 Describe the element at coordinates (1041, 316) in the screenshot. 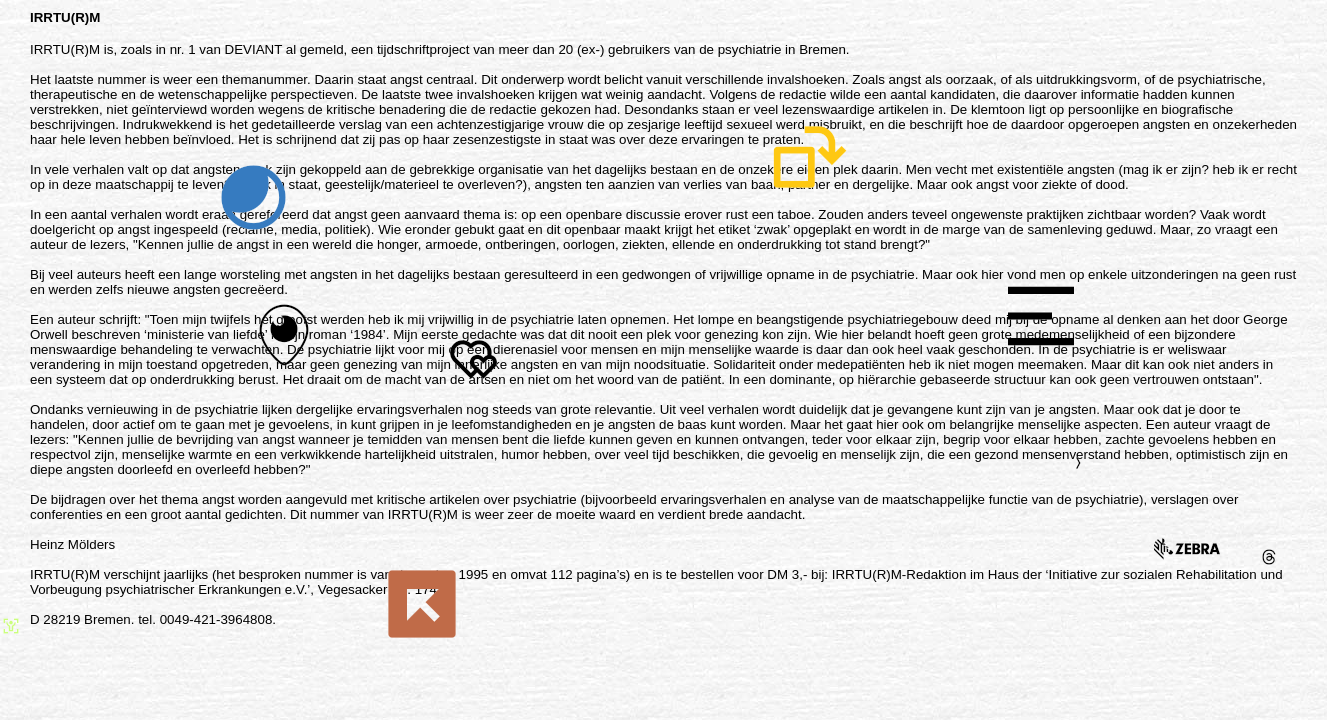

I see `open navigation menu` at that location.